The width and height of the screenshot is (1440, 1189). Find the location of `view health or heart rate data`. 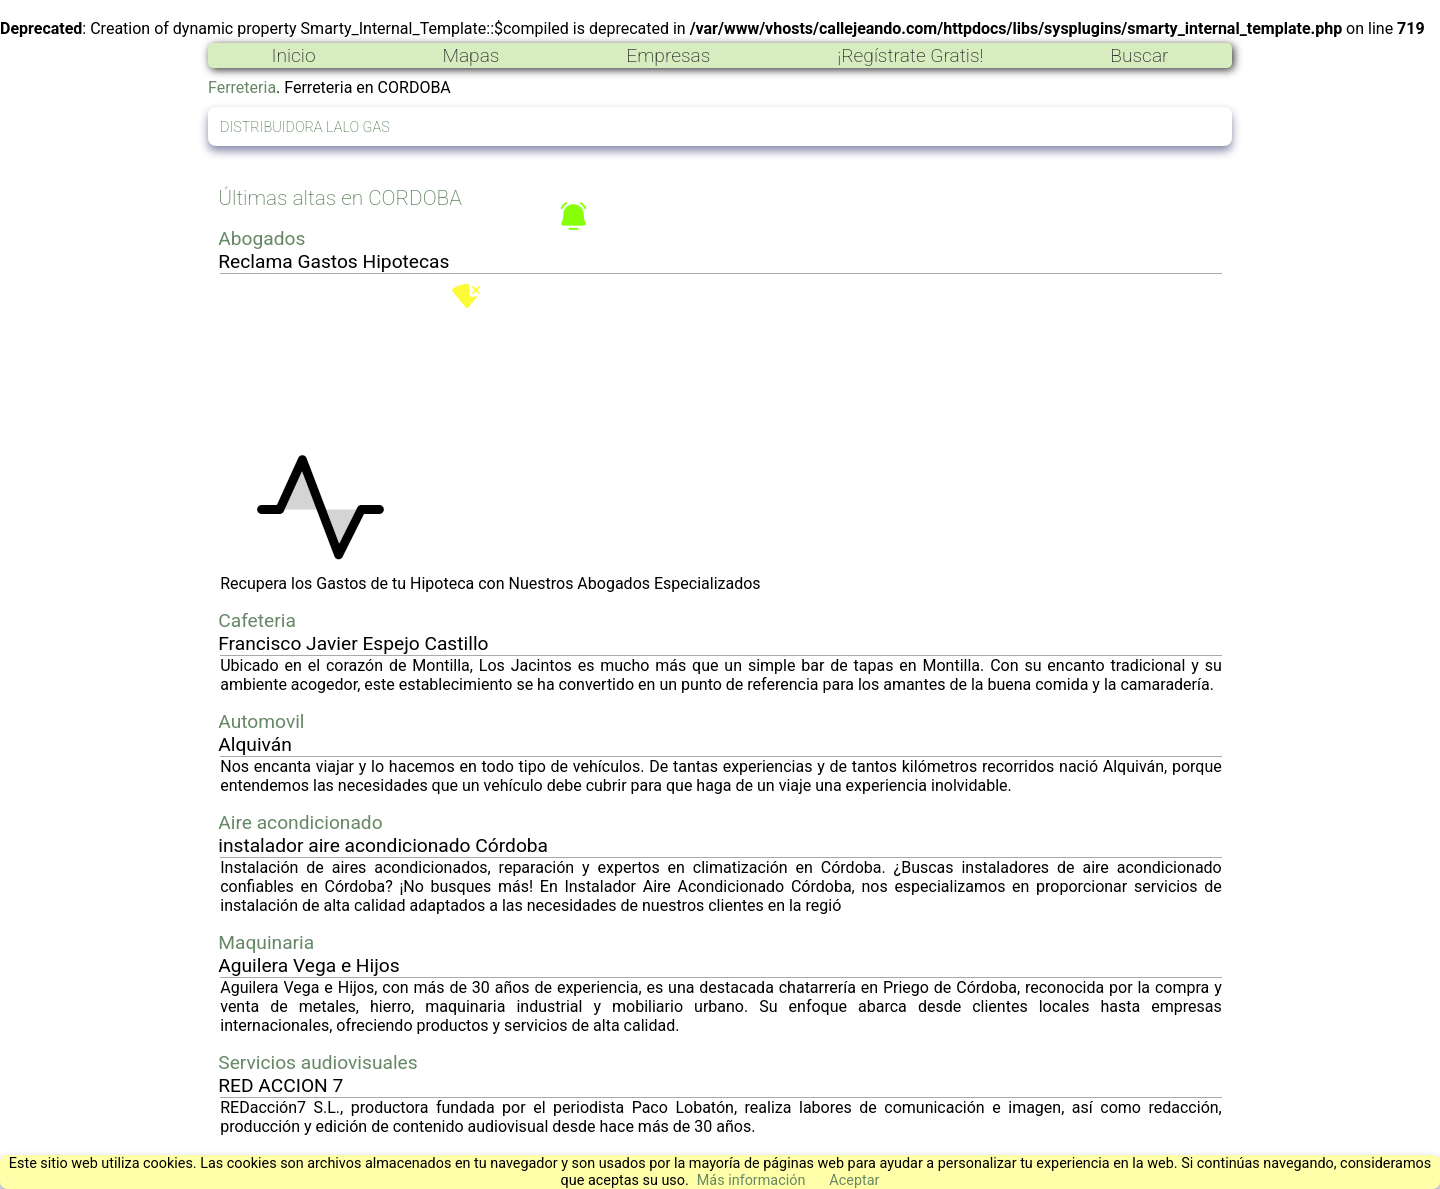

view health or heart rate data is located at coordinates (320, 509).